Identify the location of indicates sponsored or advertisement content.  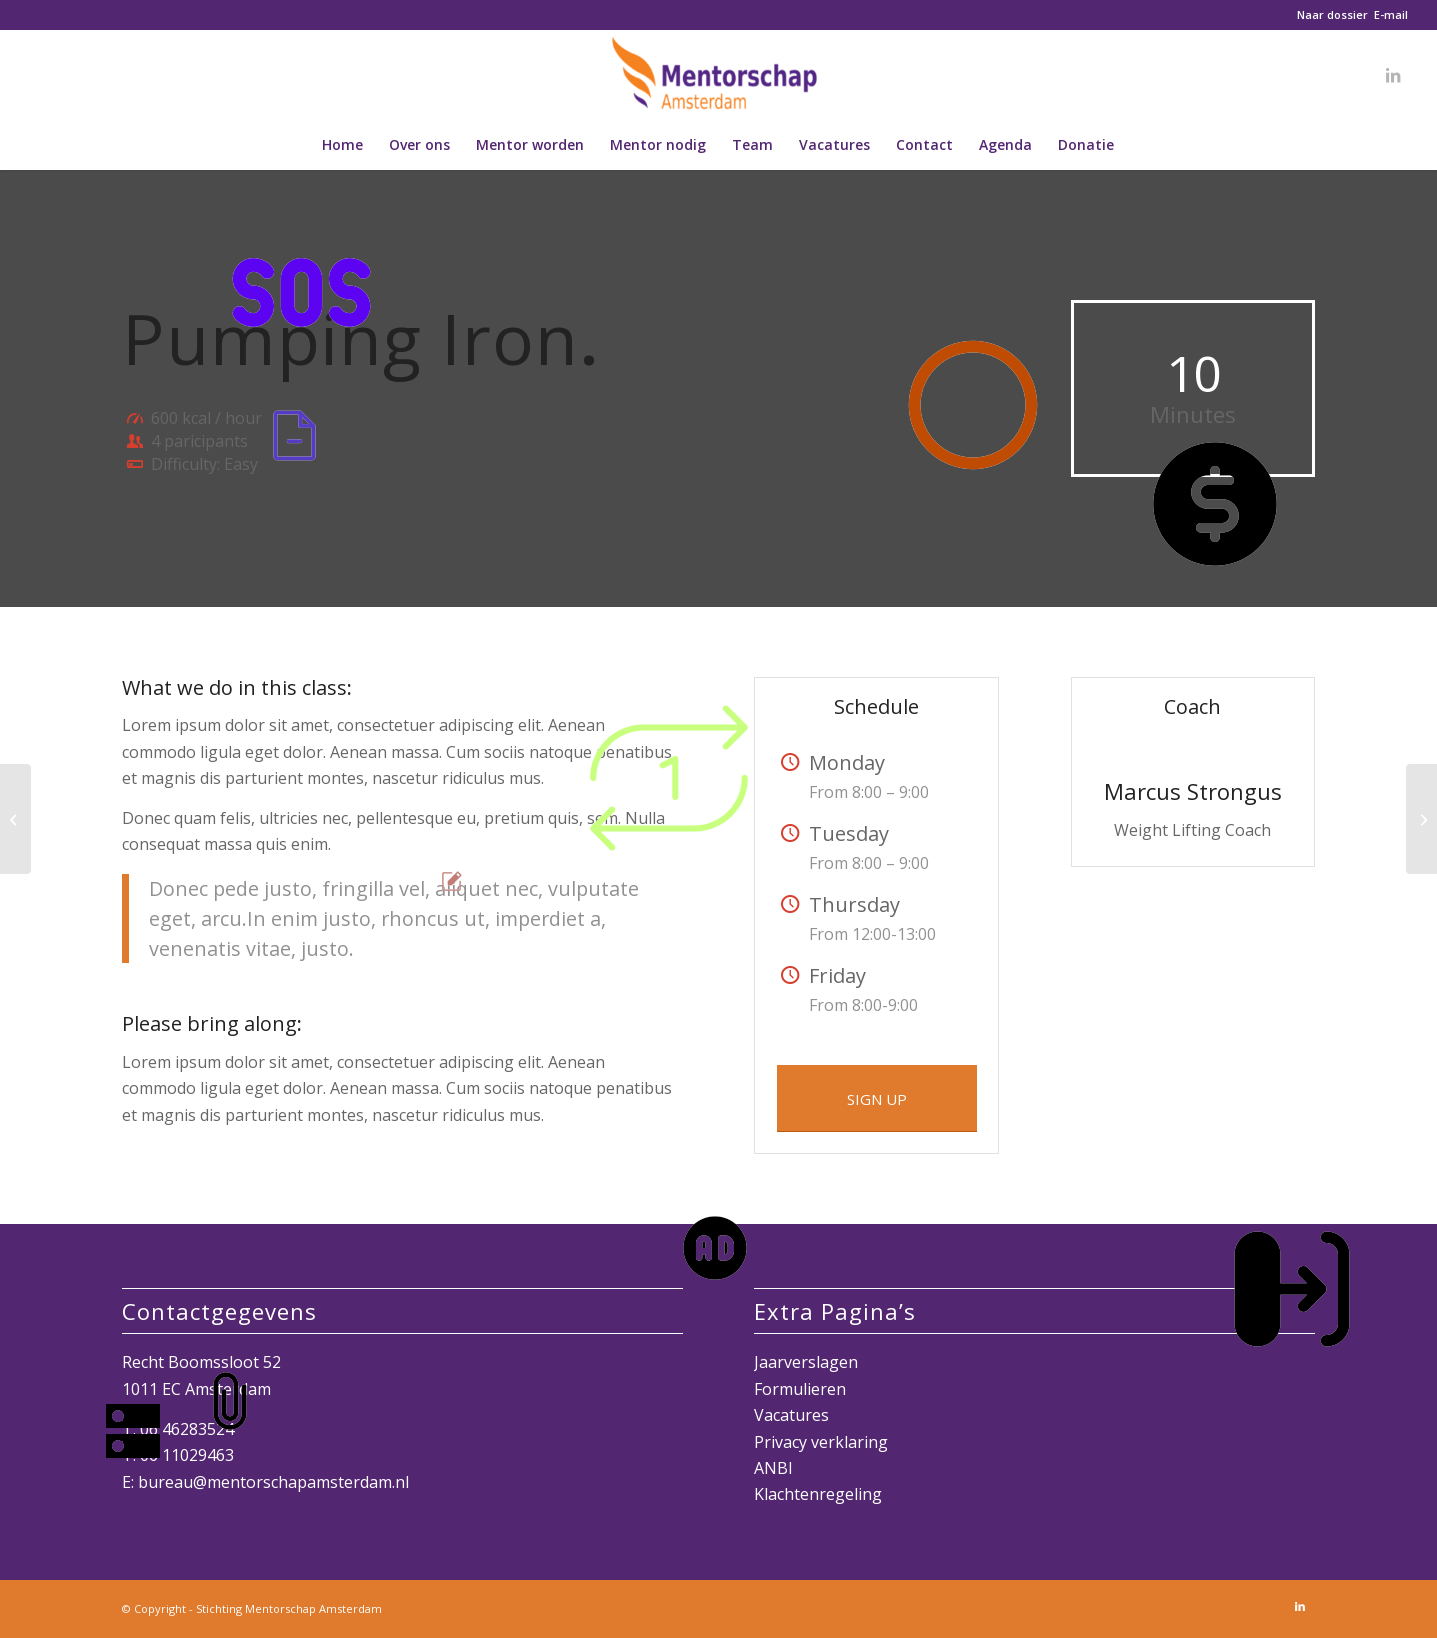
(715, 1248).